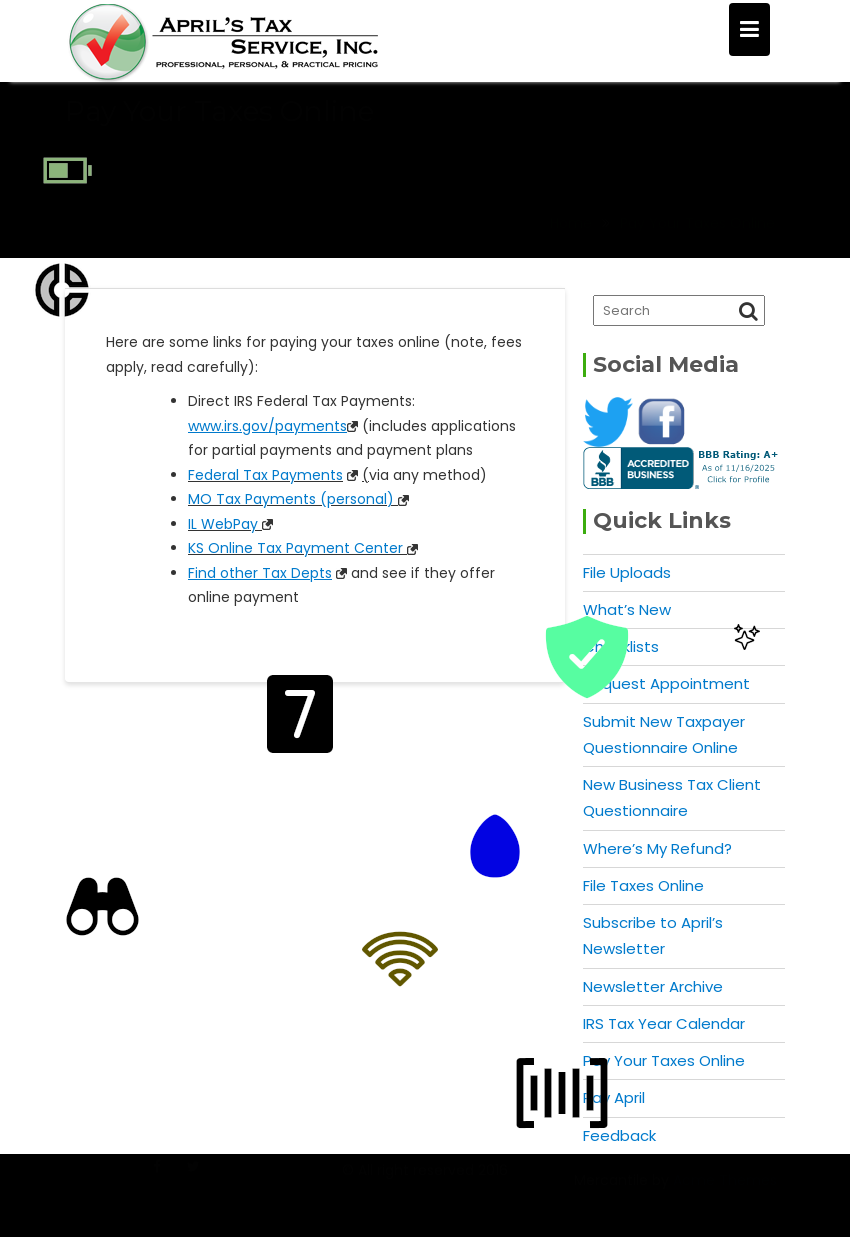 The image size is (850, 1237). What do you see at coordinates (300, 714) in the screenshot?
I see `indicates the number seven in a sequence or list` at bounding box center [300, 714].